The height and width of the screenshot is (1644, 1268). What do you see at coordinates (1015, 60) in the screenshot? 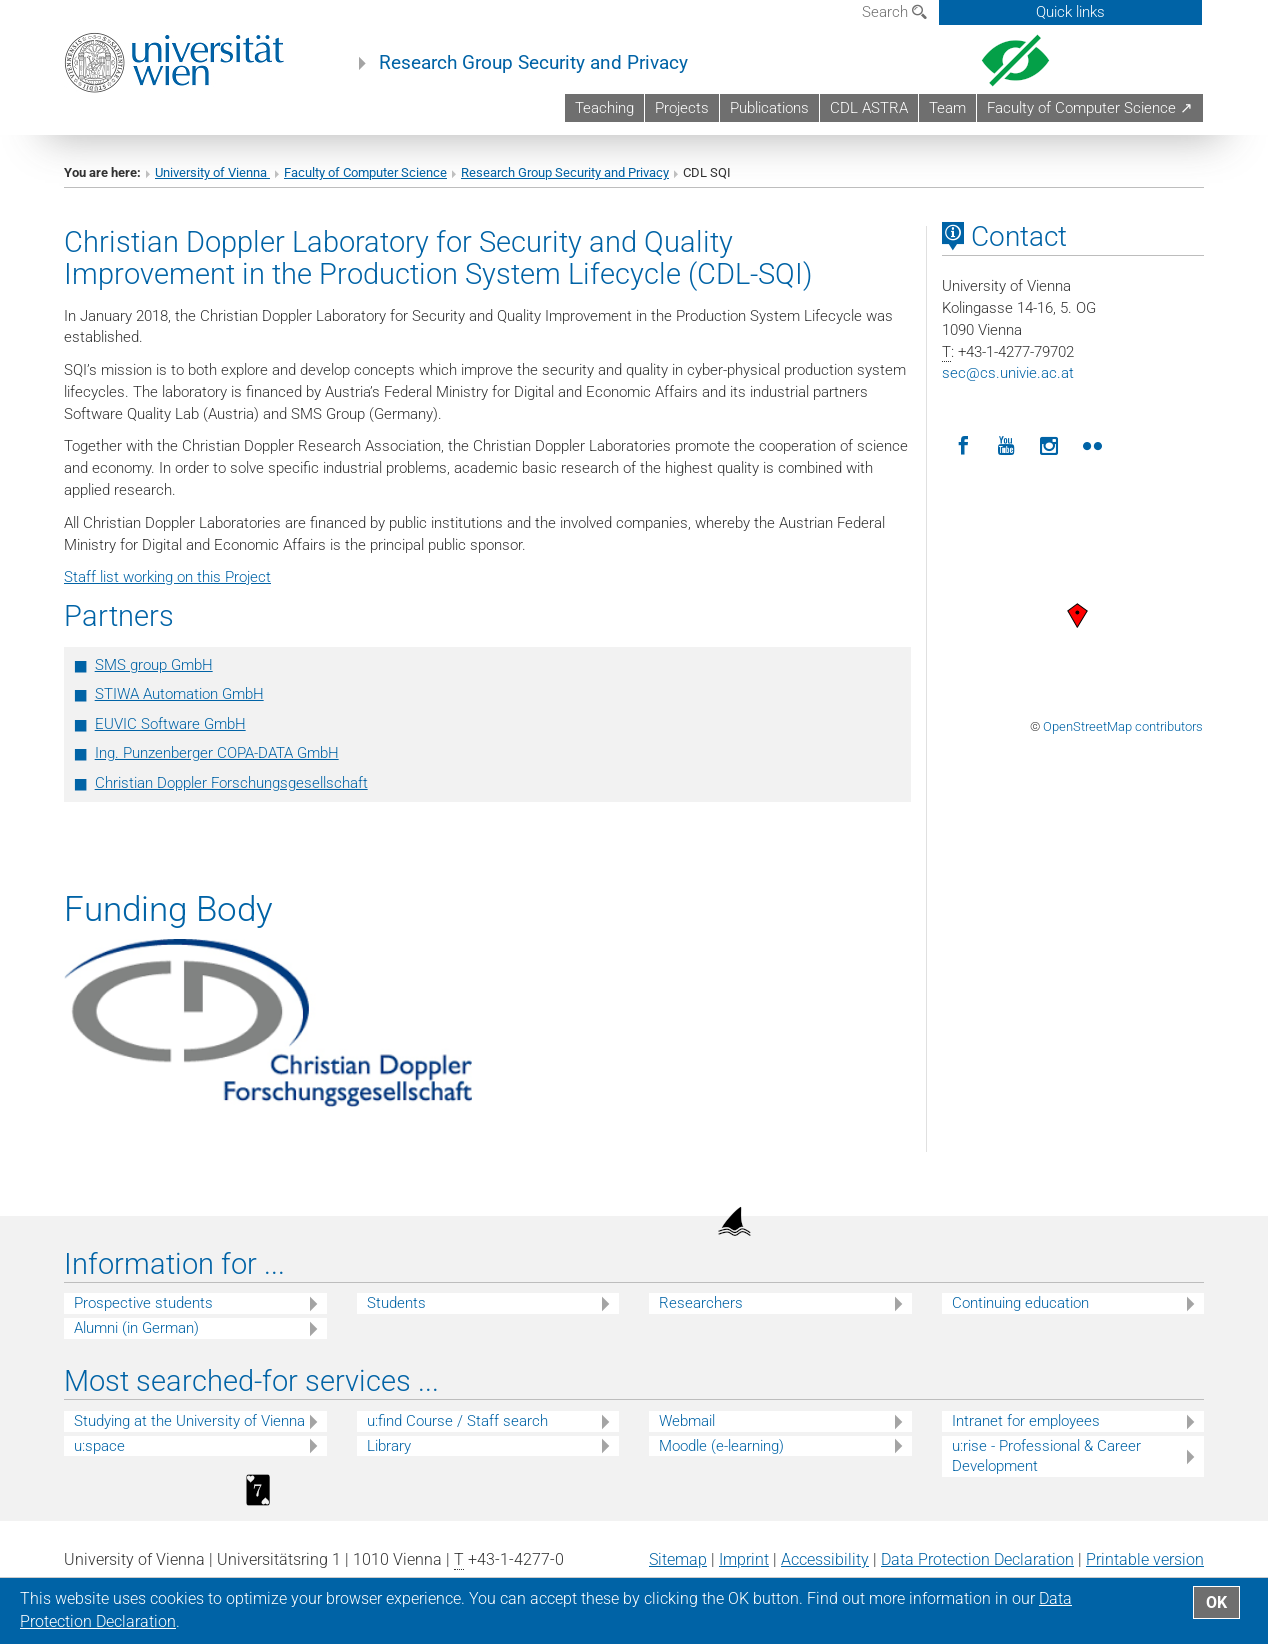
I see `hide content or toggle visibility off` at bounding box center [1015, 60].